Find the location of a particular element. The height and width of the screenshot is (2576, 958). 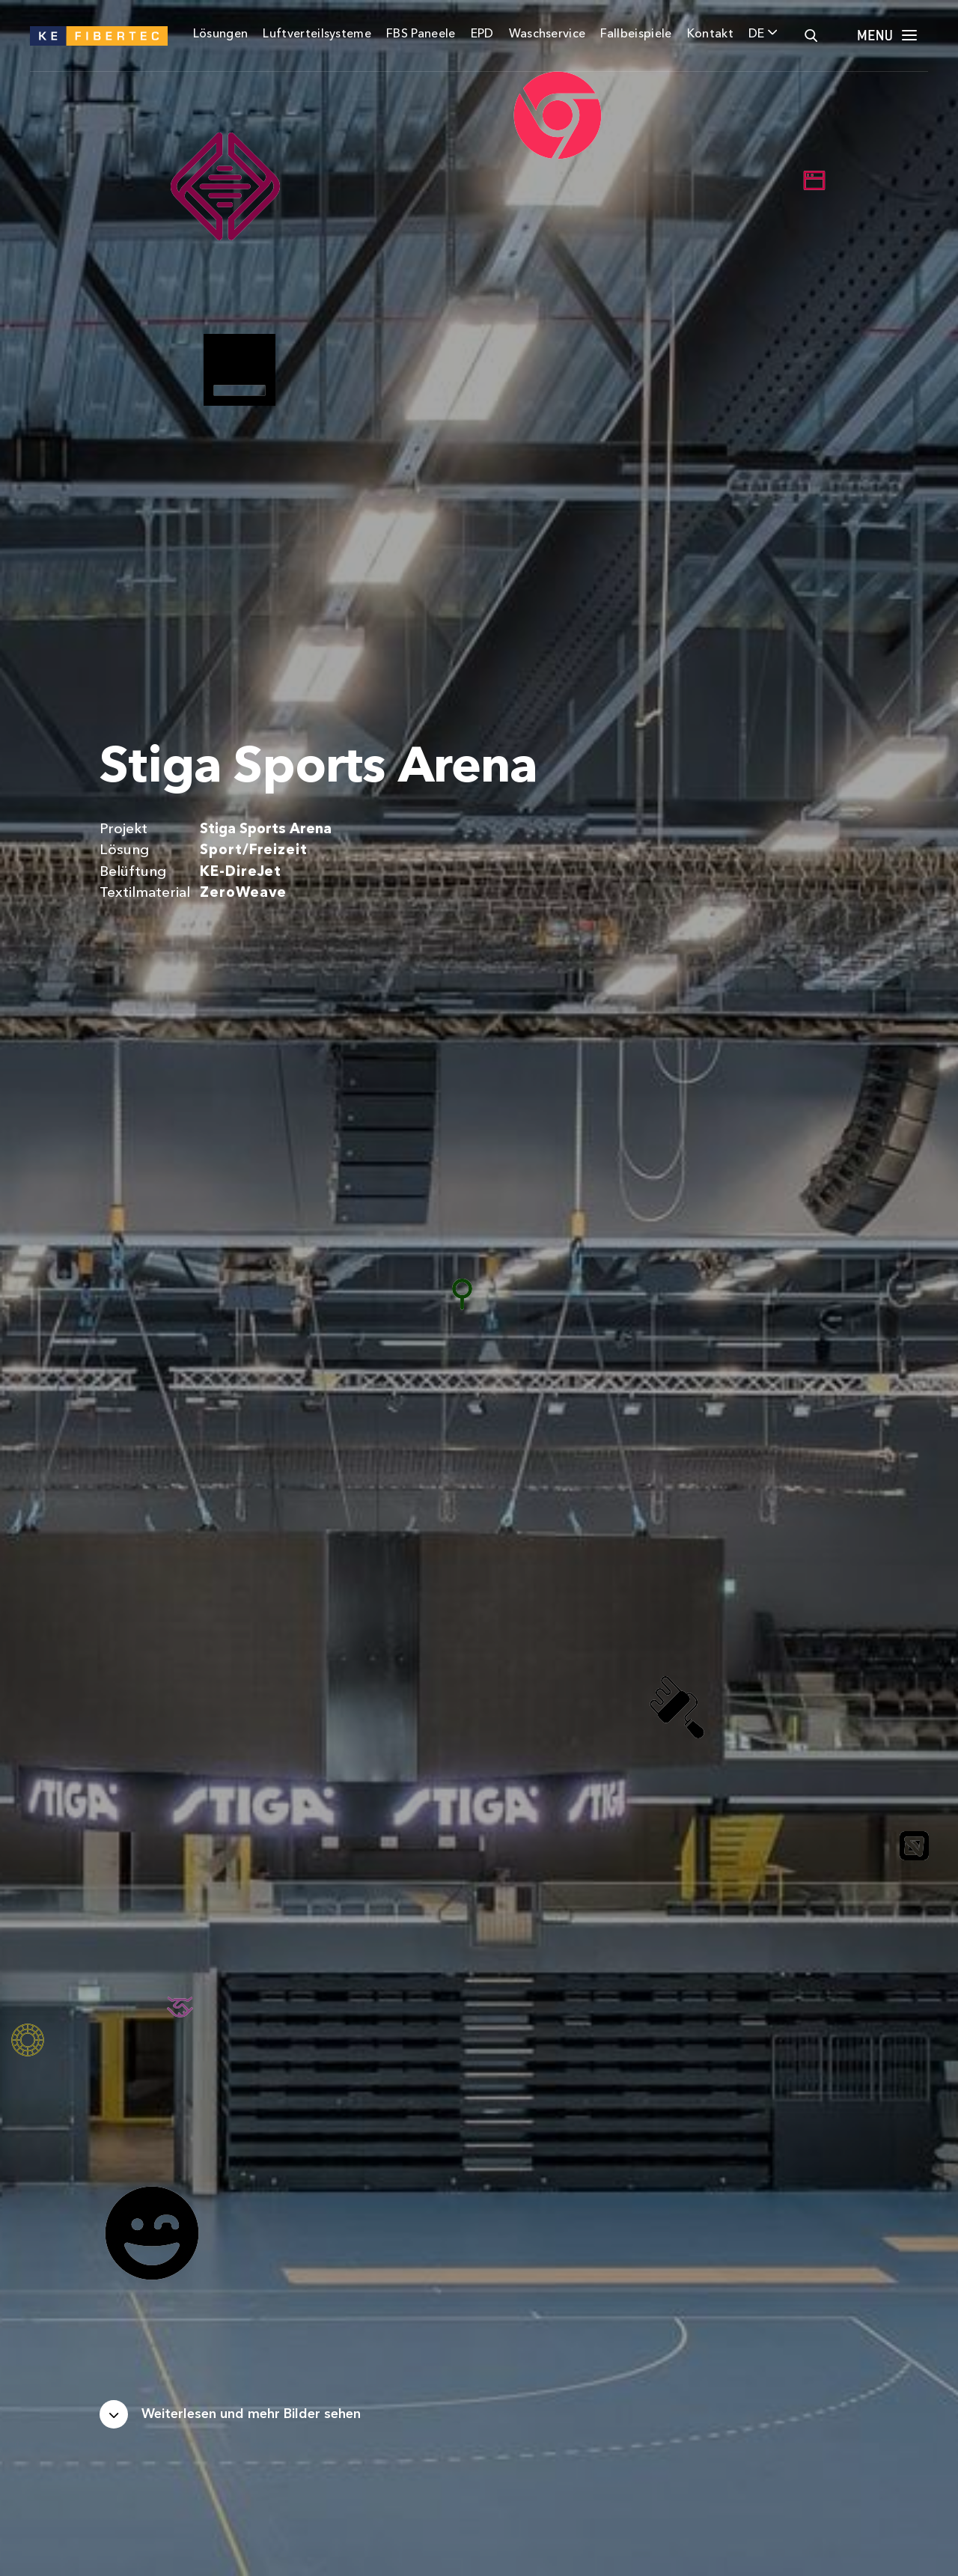

add a playful or flirty reaction to a message is located at coordinates (152, 2233).